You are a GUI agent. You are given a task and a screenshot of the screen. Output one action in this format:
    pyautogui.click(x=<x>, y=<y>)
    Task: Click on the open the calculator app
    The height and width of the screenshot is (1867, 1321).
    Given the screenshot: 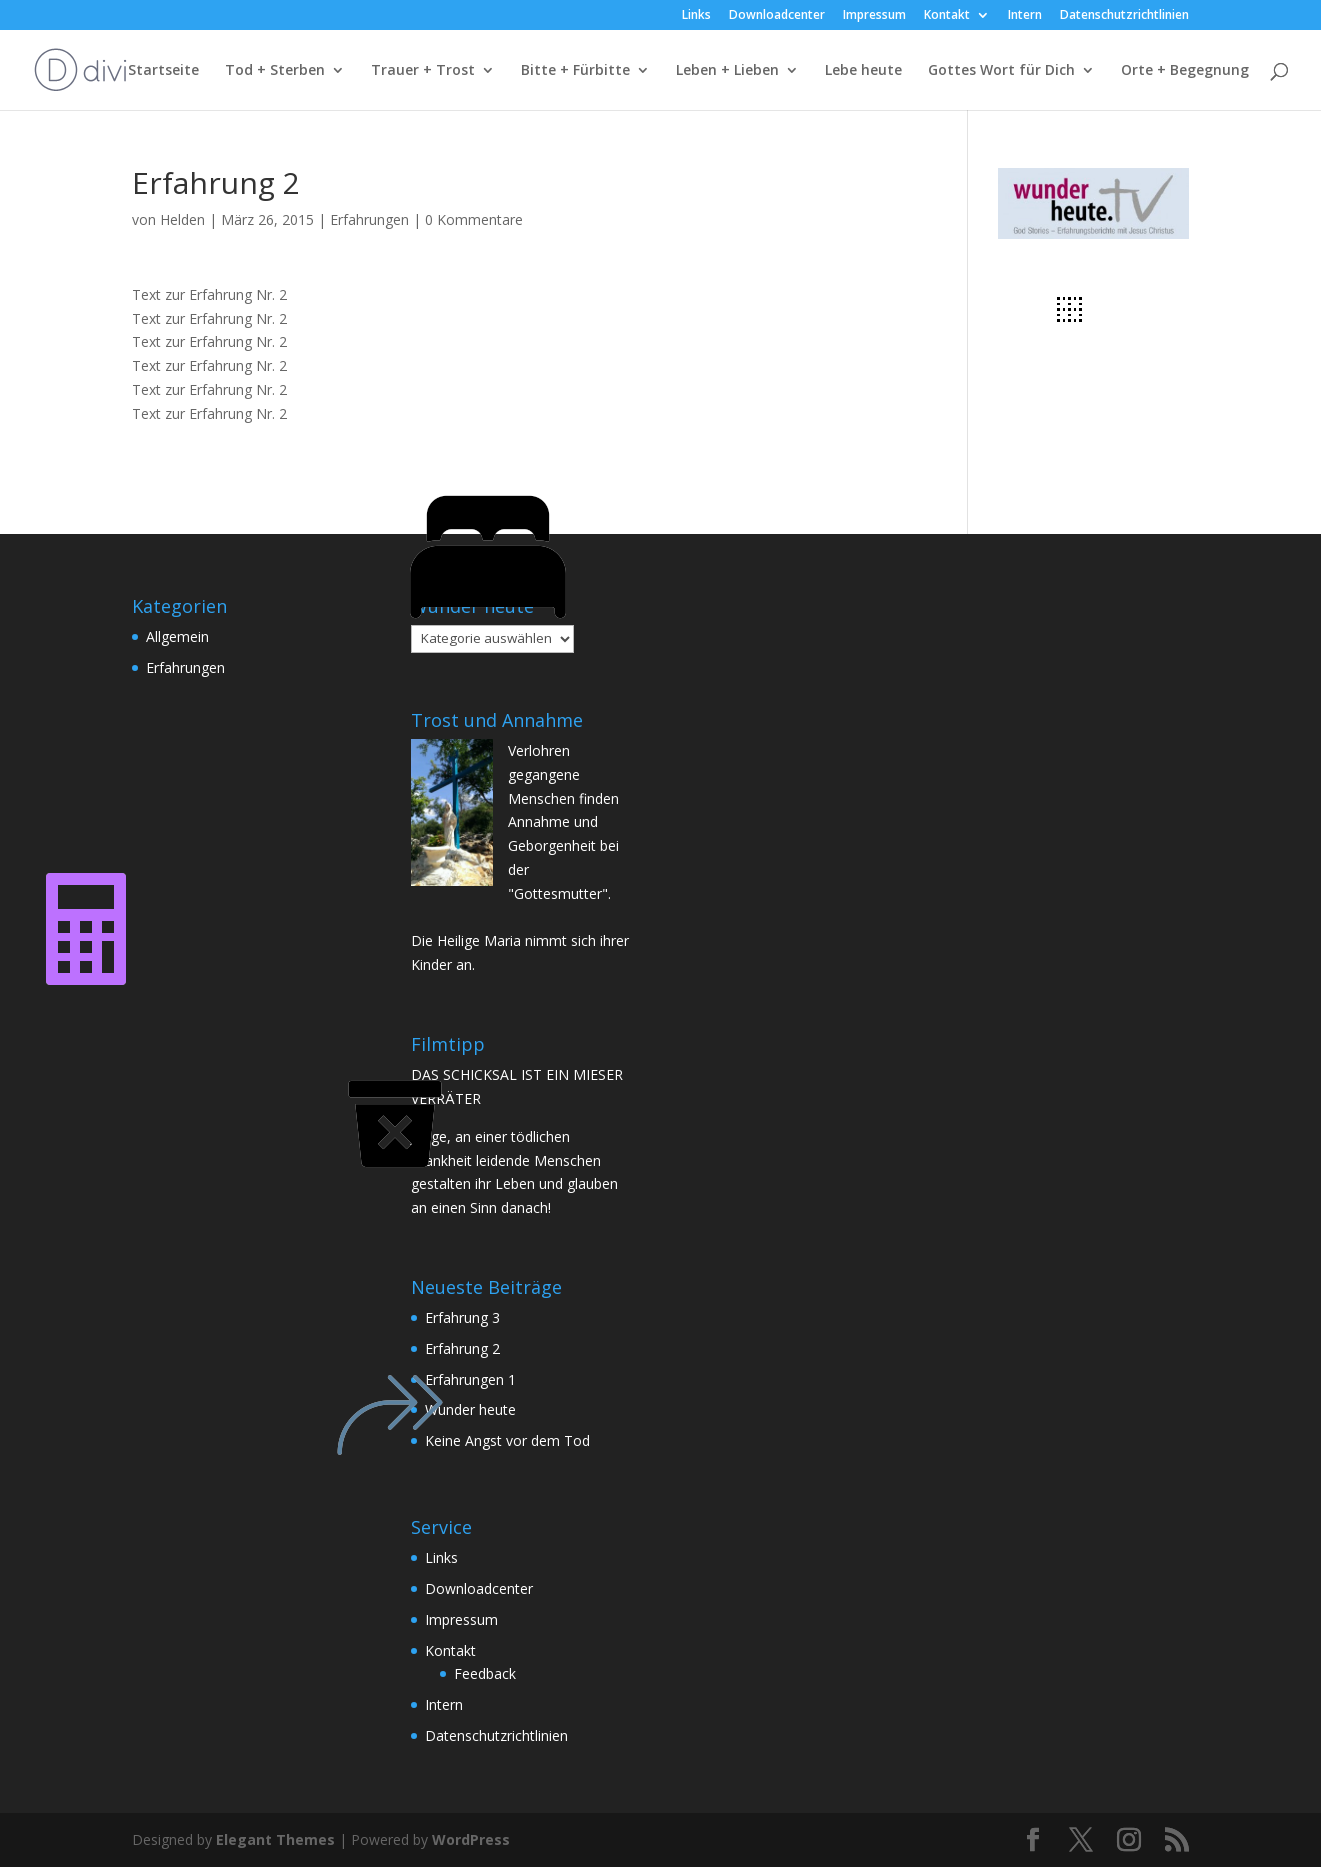 What is the action you would take?
    pyautogui.click(x=86, y=929)
    